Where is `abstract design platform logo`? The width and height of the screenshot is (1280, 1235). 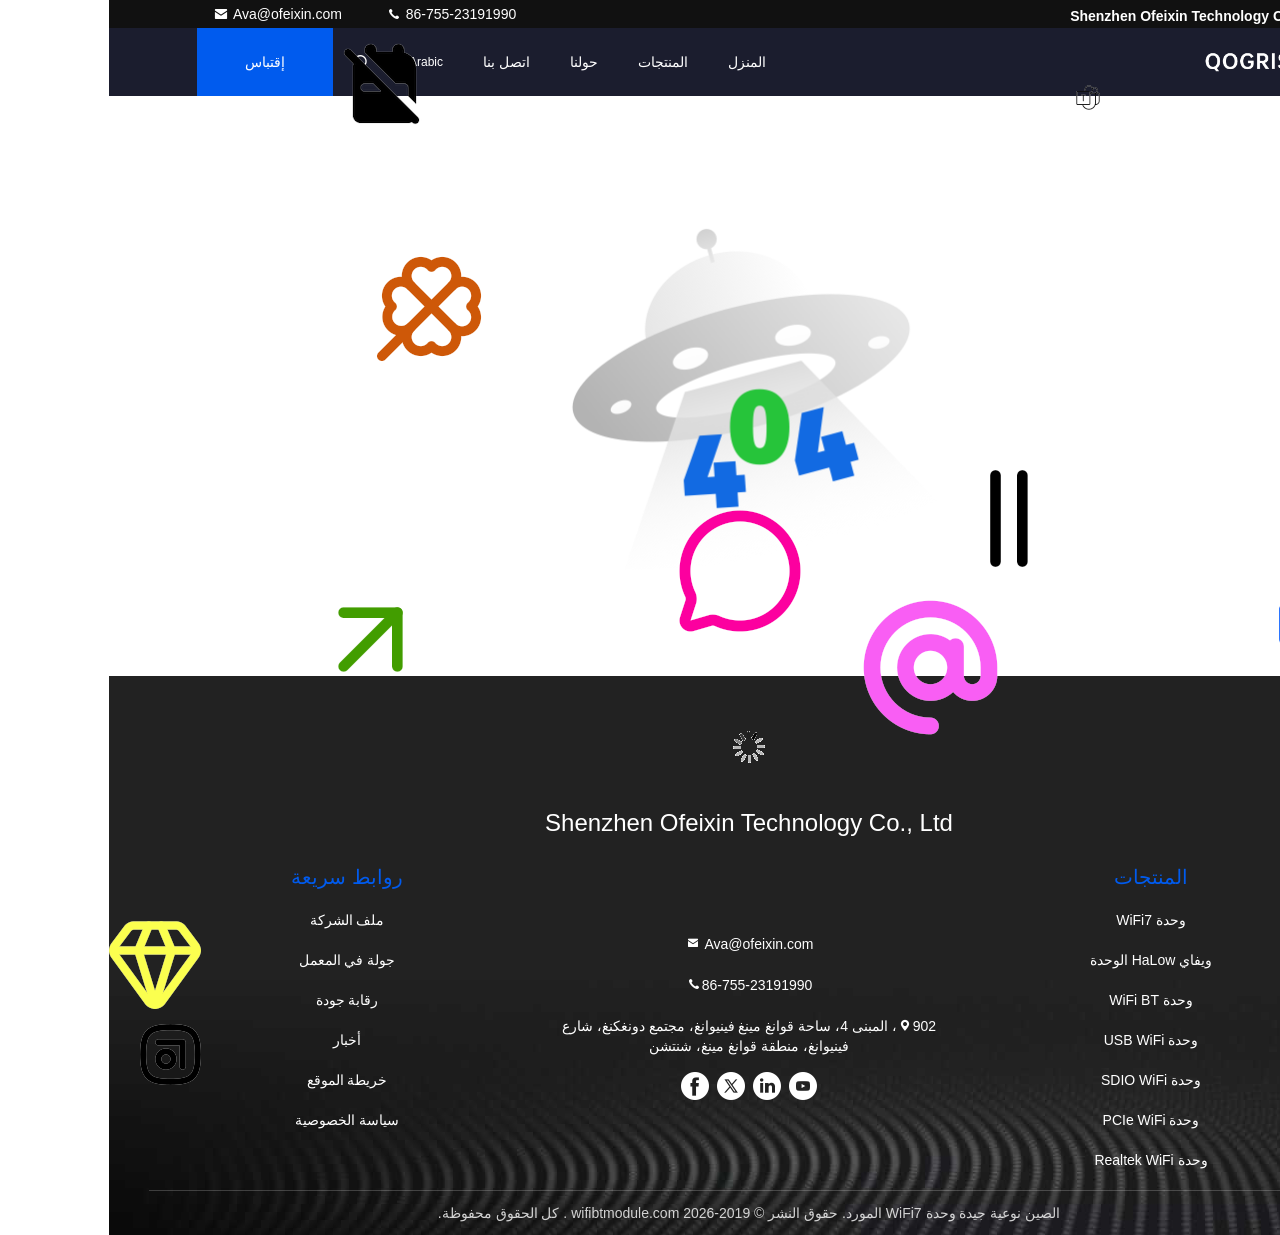
abstract design platform logo is located at coordinates (170, 1054).